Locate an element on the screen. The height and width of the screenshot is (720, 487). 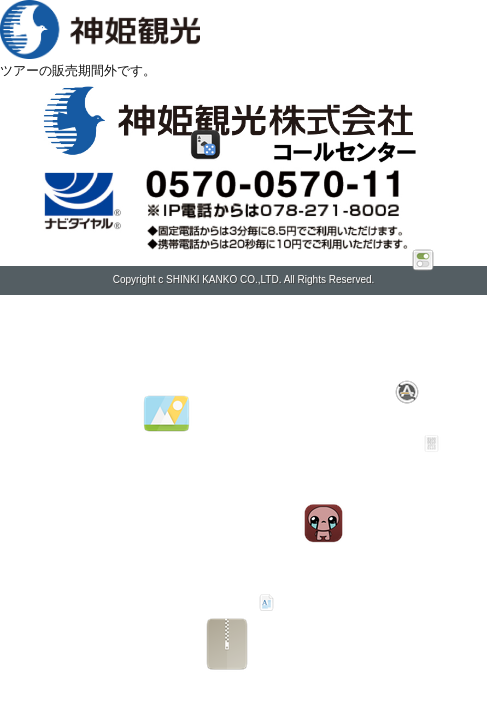
open a text document file is located at coordinates (266, 602).